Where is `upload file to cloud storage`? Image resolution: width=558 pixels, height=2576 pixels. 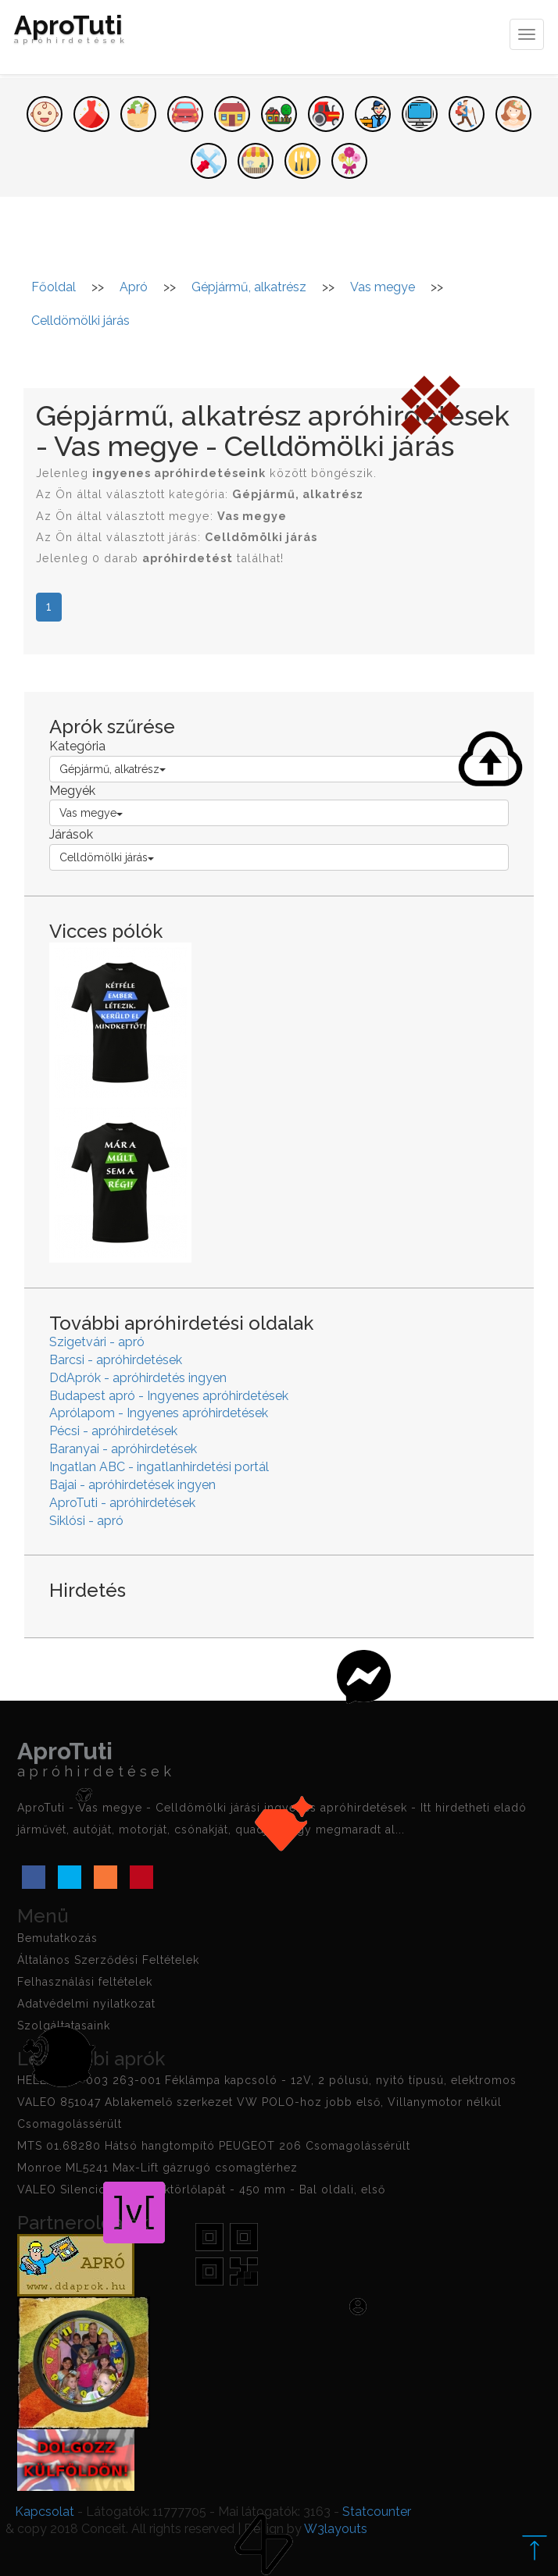 upload file to cloud storage is located at coordinates (490, 760).